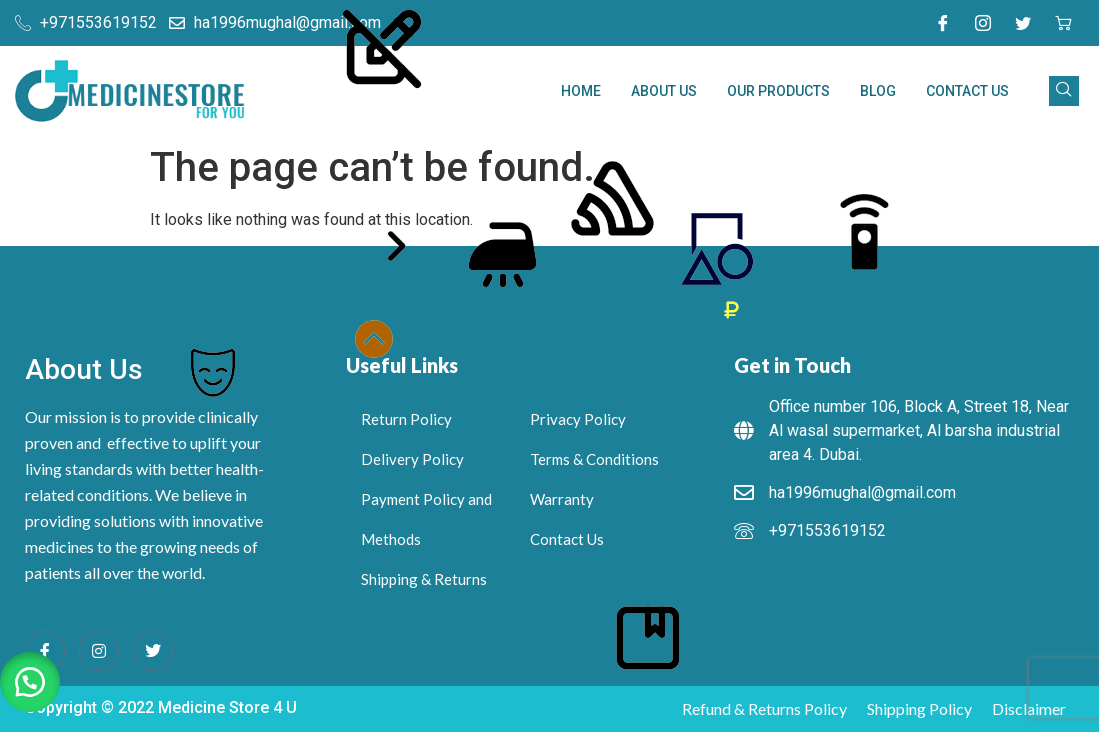 This screenshot has height=732, width=1099. I want to click on scroll to top of page, so click(374, 339).